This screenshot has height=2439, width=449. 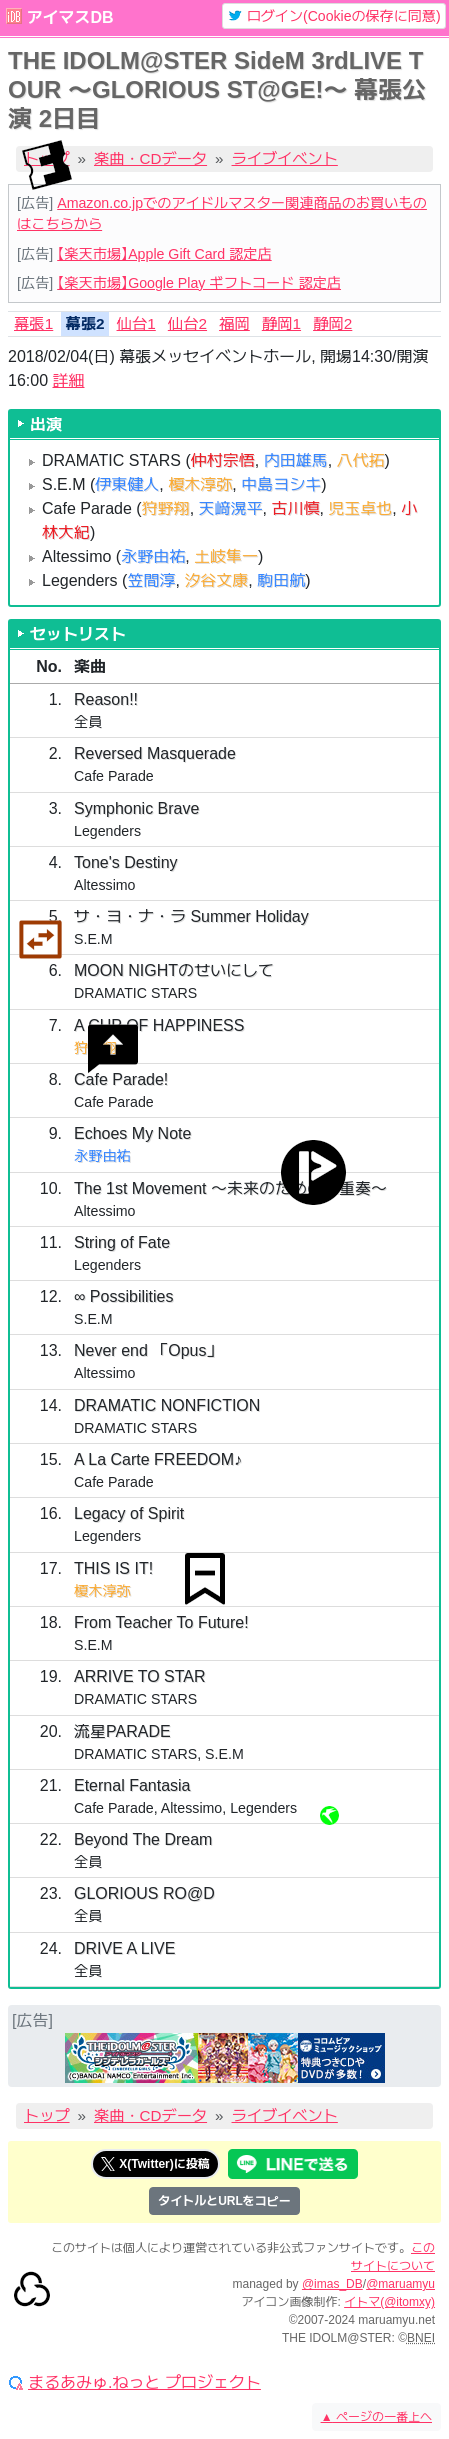 I want to click on countingworks pro app or service logo, so click(x=32, y=2289).